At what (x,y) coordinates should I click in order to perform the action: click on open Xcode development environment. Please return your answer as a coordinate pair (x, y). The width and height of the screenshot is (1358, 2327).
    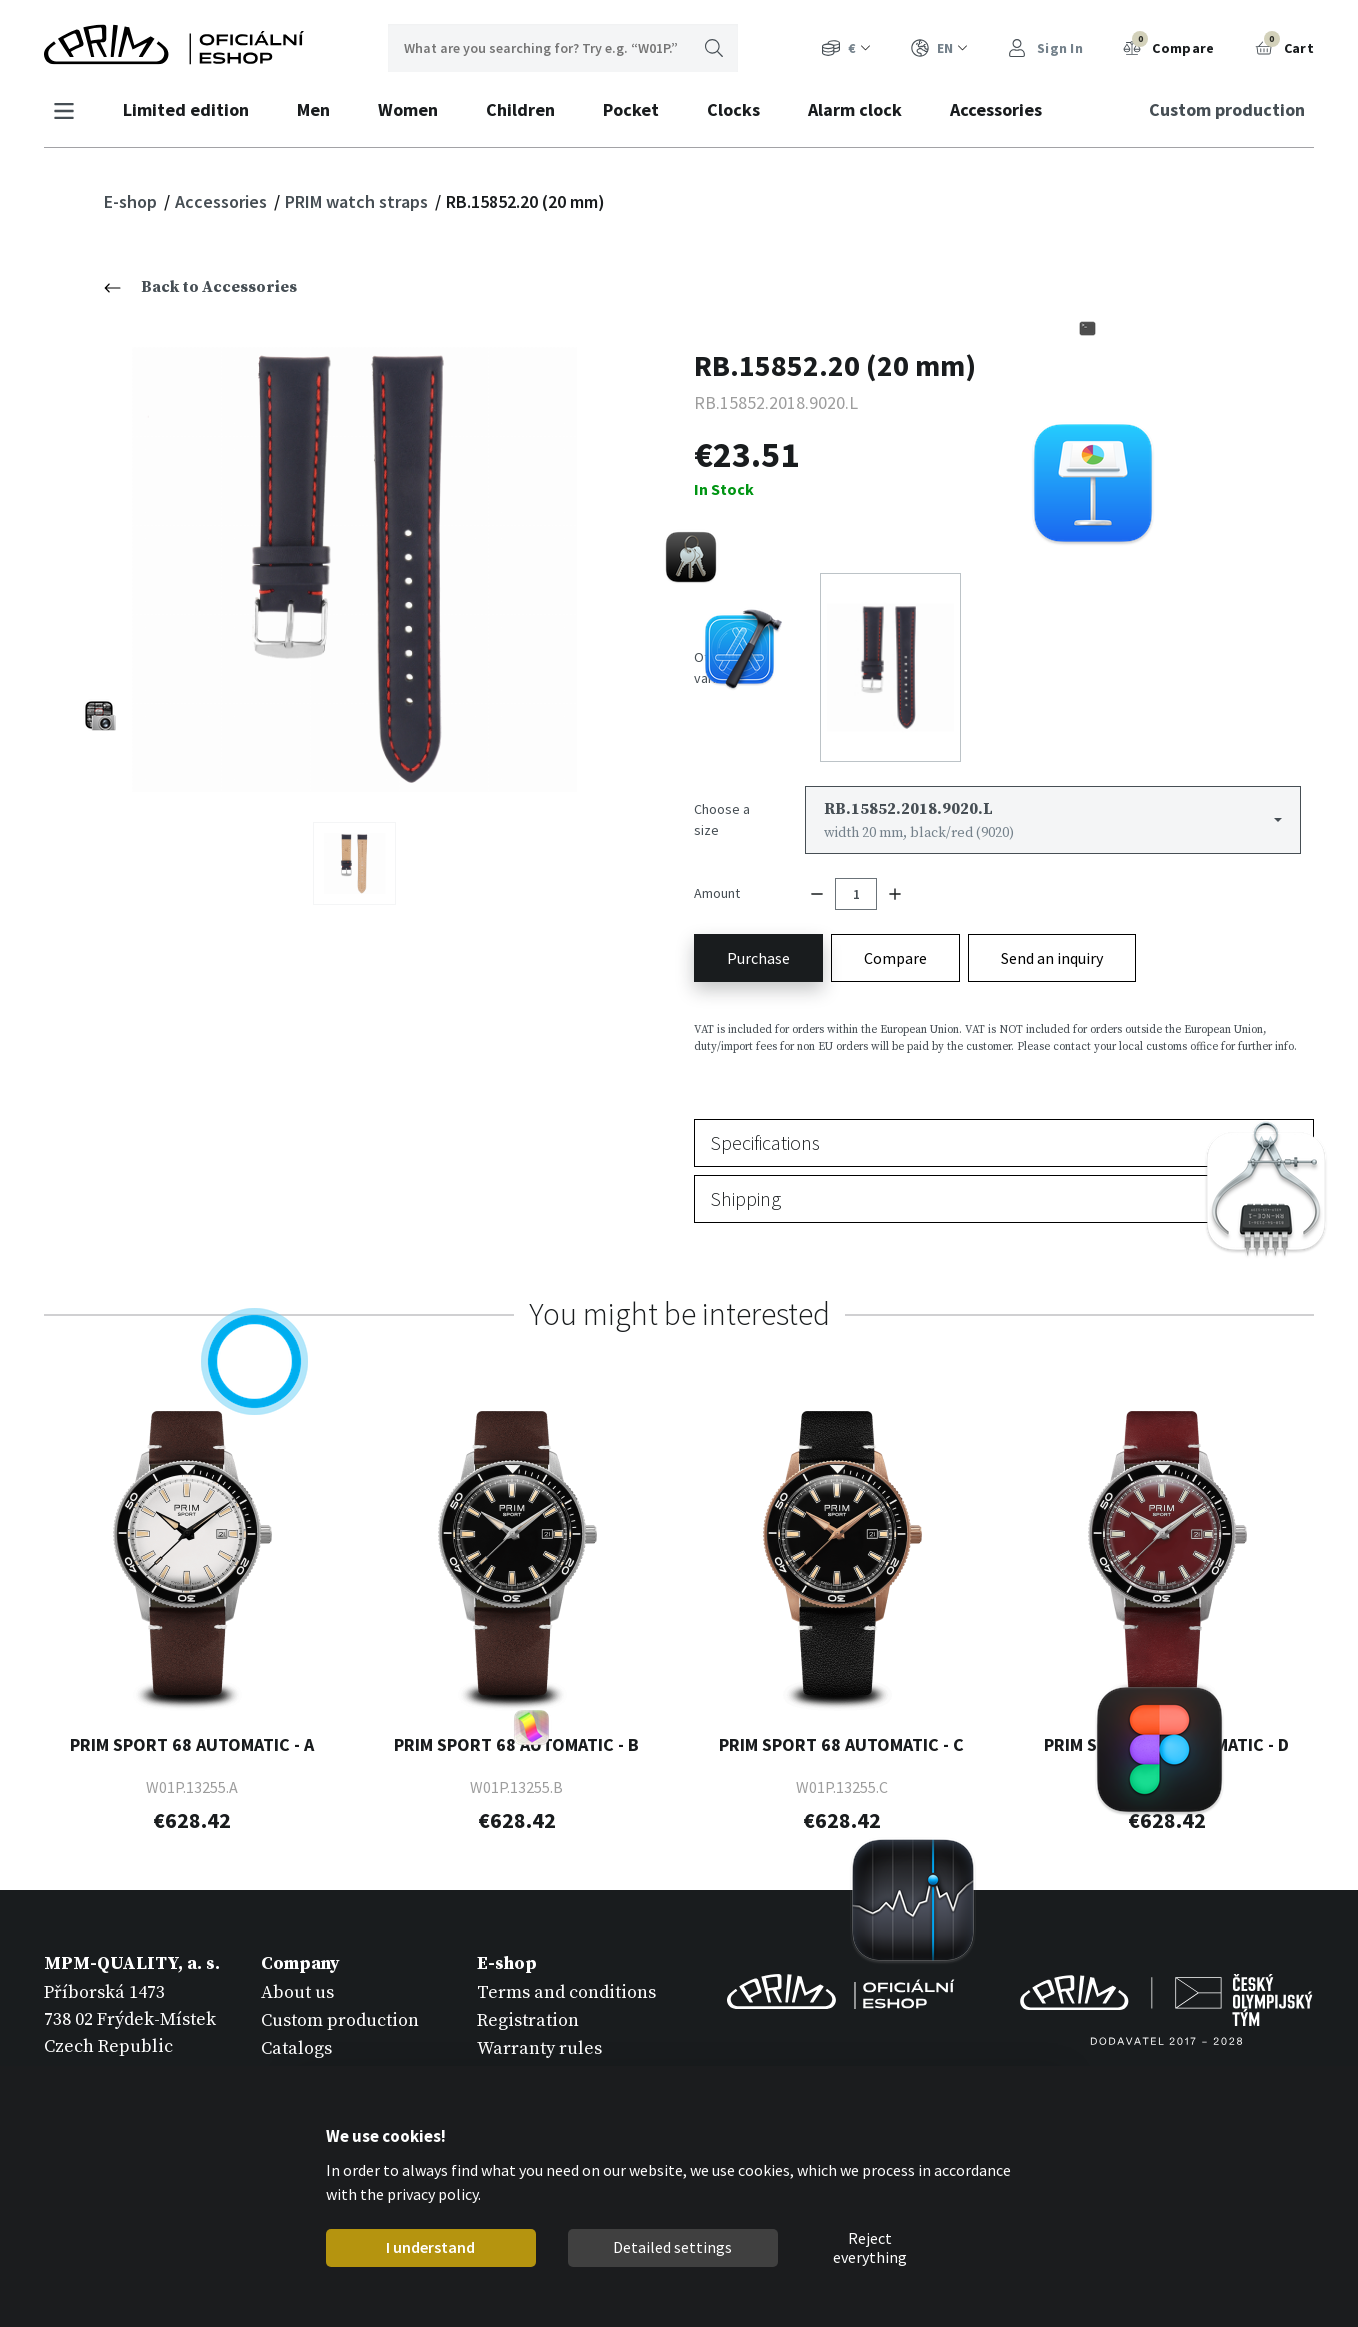
    Looking at the image, I should click on (739, 649).